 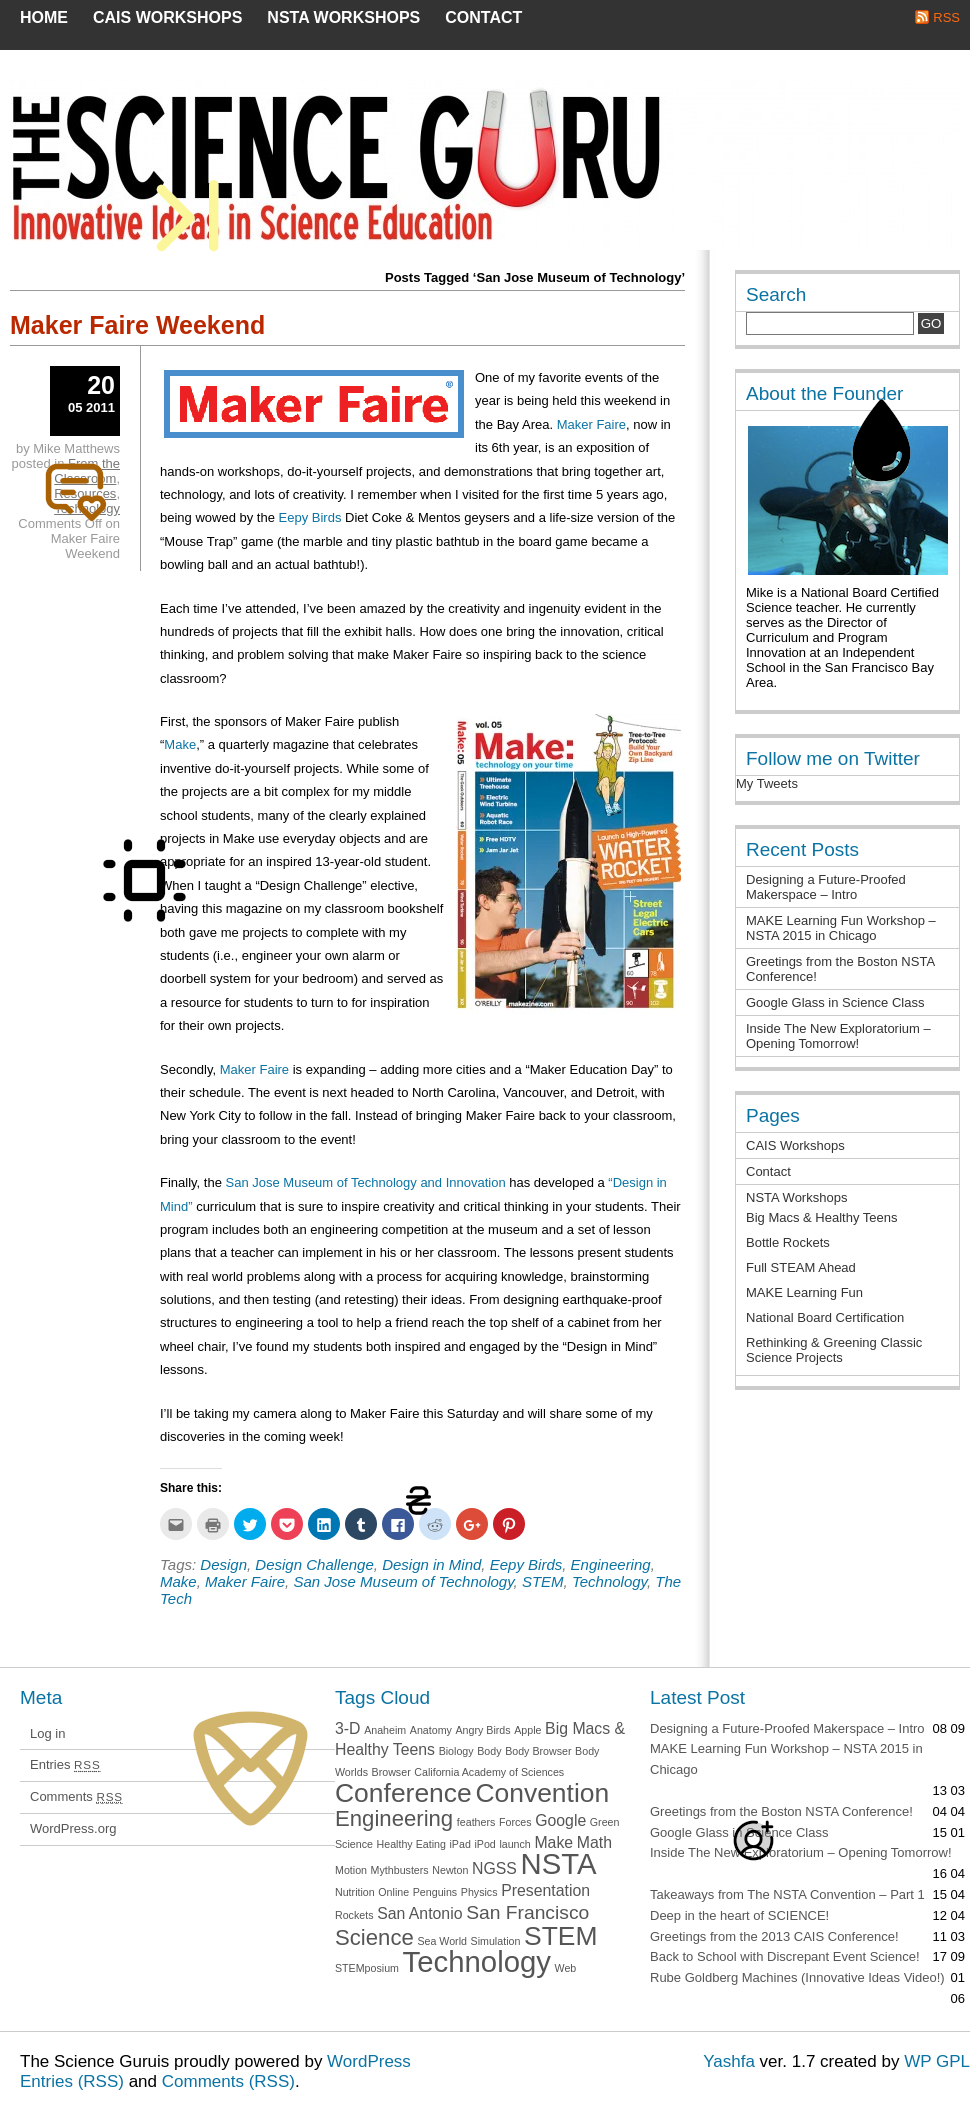 What do you see at coordinates (881, 439) in the screenshot?
I see `indicates water or hydration tracking` at bounding box center [881, 439].